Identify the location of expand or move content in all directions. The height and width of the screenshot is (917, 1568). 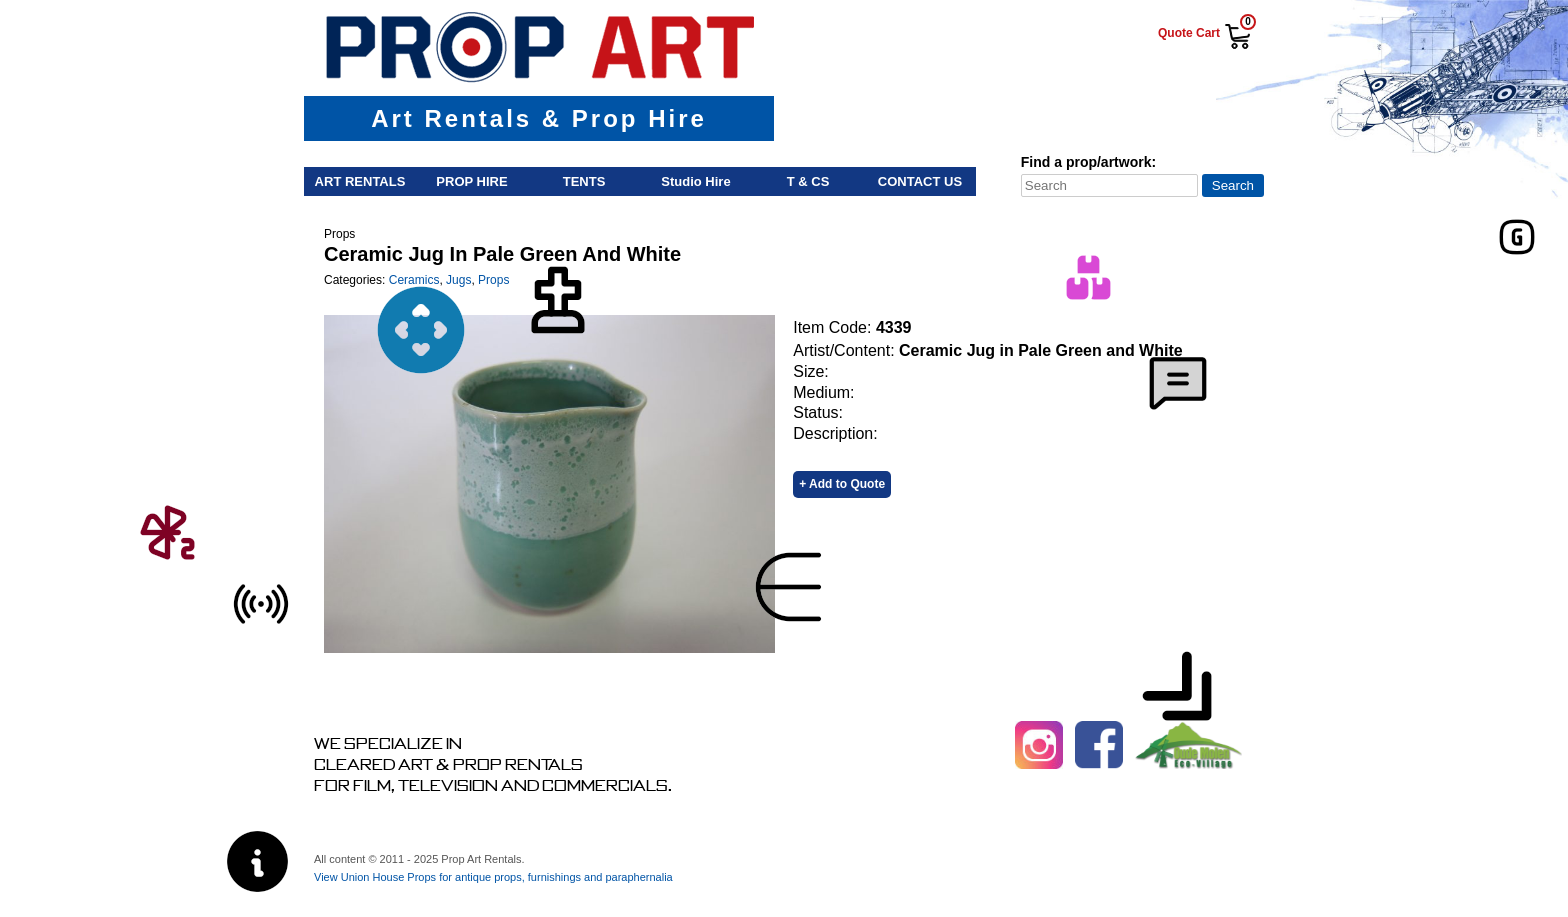
(421, 330).